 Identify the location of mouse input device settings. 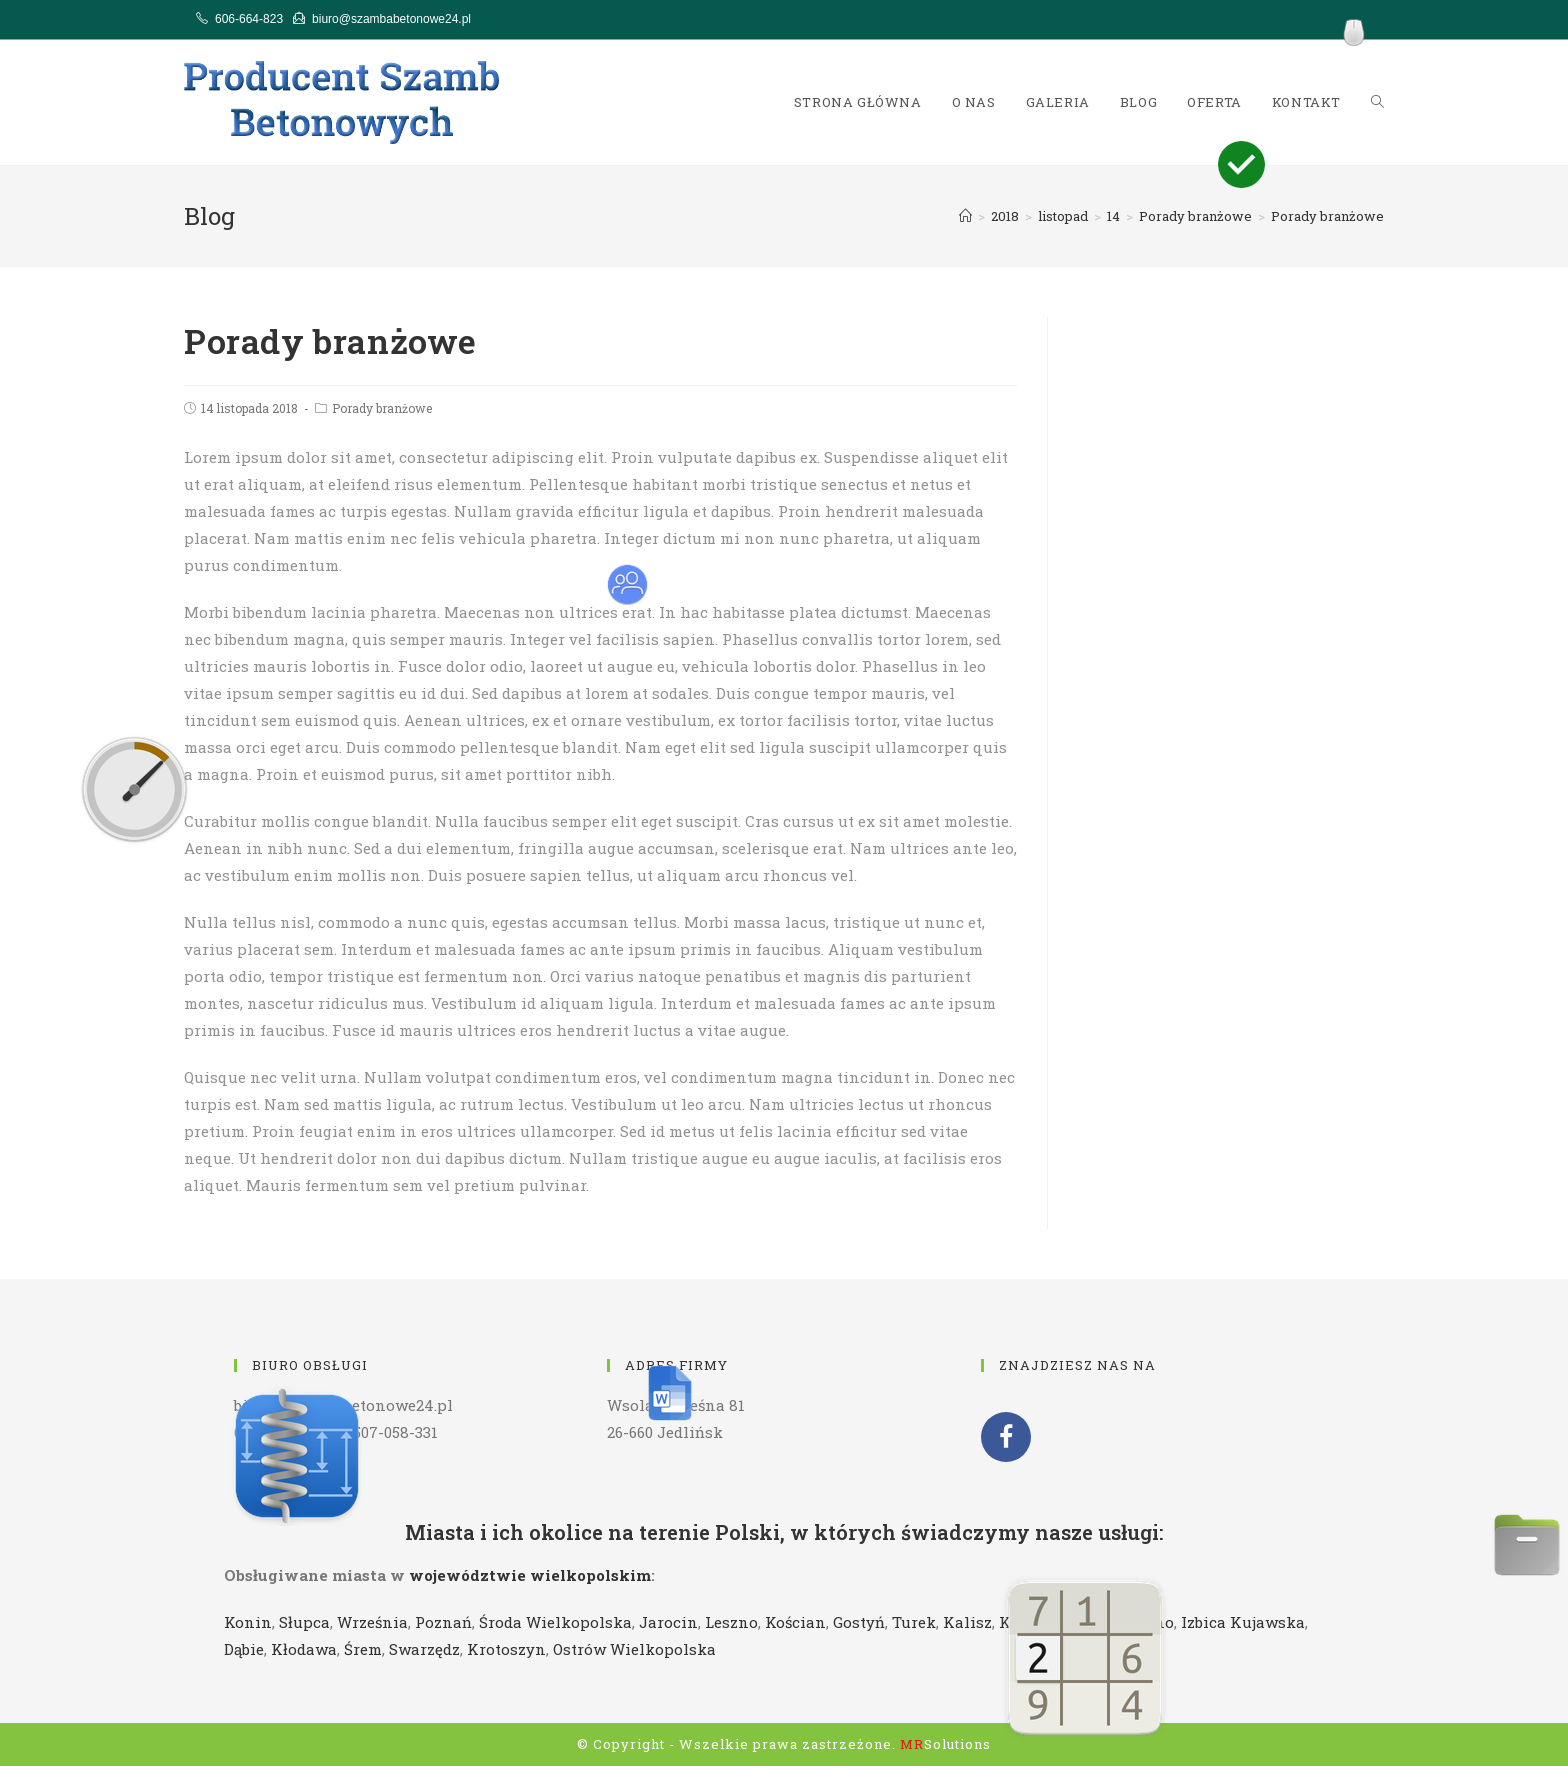
(1353, 32).